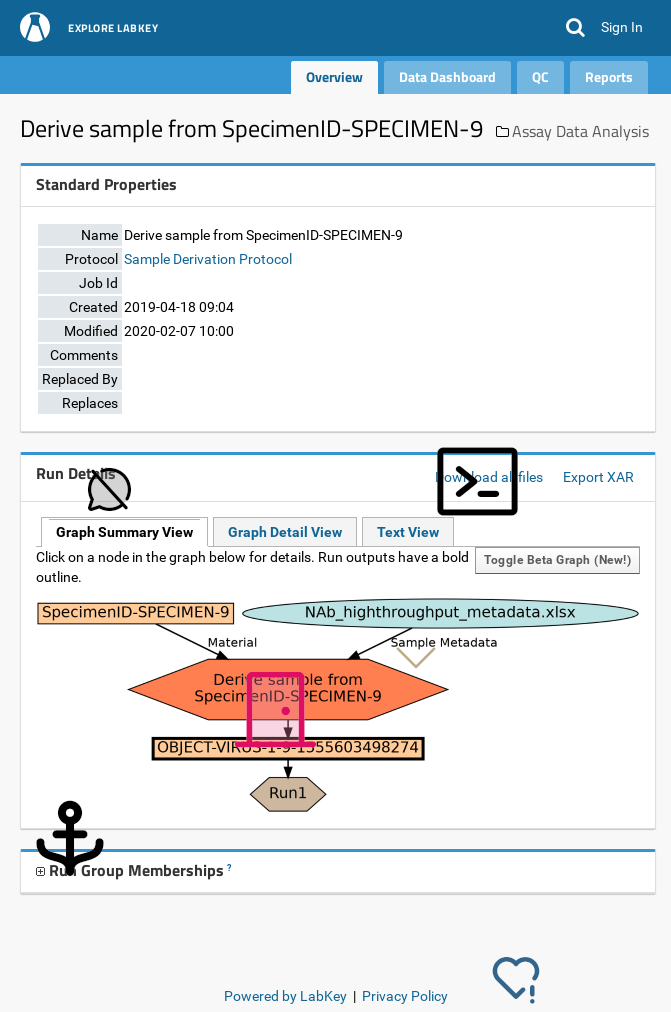 Image resolution: width=671 pixels, height=1012 pixels. What do you see at coordinates (70, 837) in the screenshot?
I see `anchor link to a specific section on a page` at bounding box center [70, 837].